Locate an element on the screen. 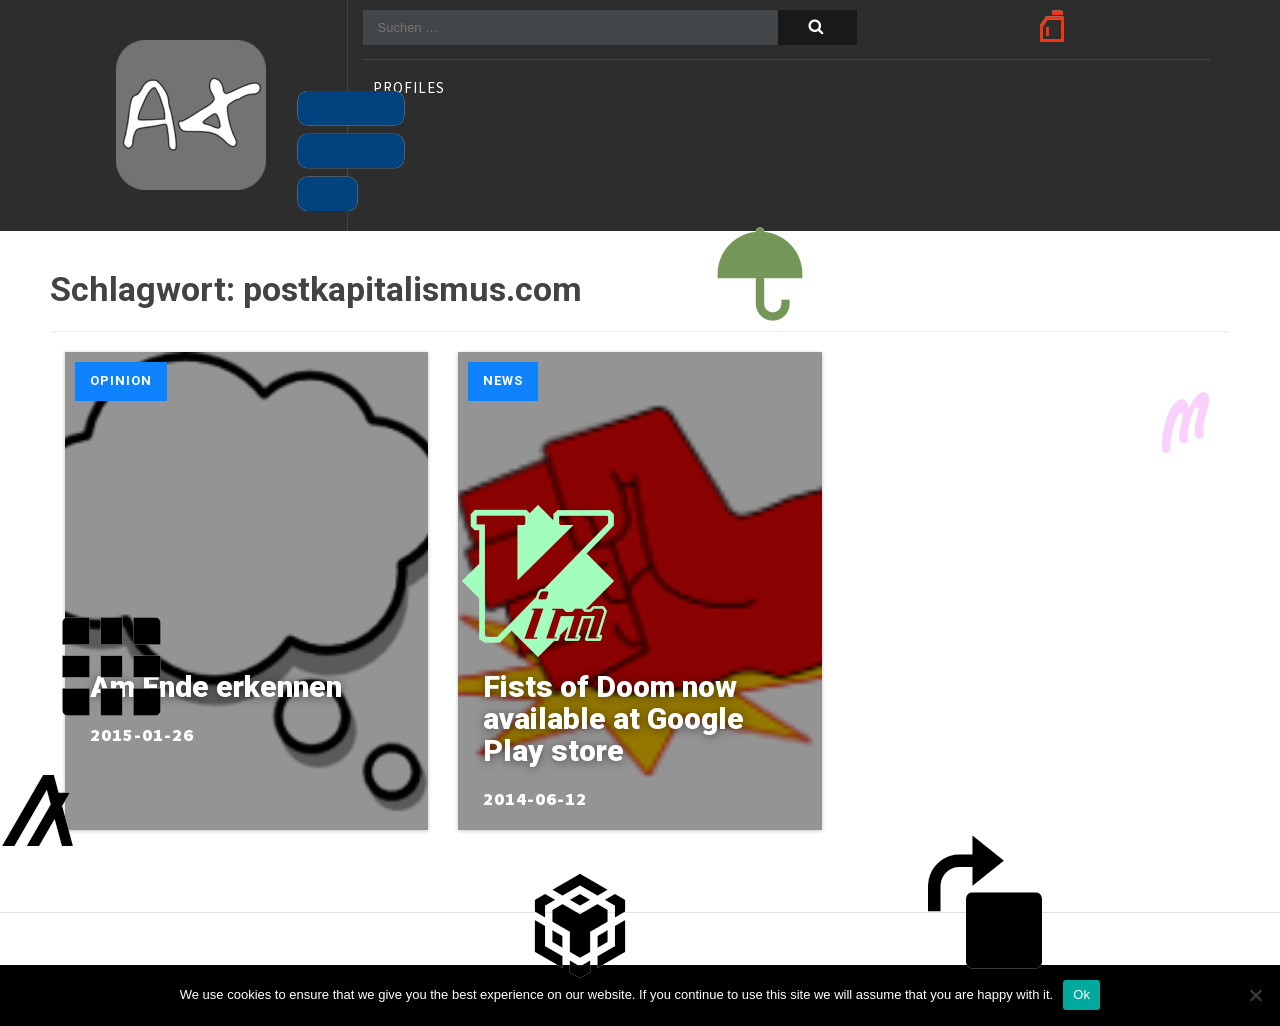 The height and width of the screenshot is (1026, 1280). Formspree form backend service logo is located at coordinates (351, 151).